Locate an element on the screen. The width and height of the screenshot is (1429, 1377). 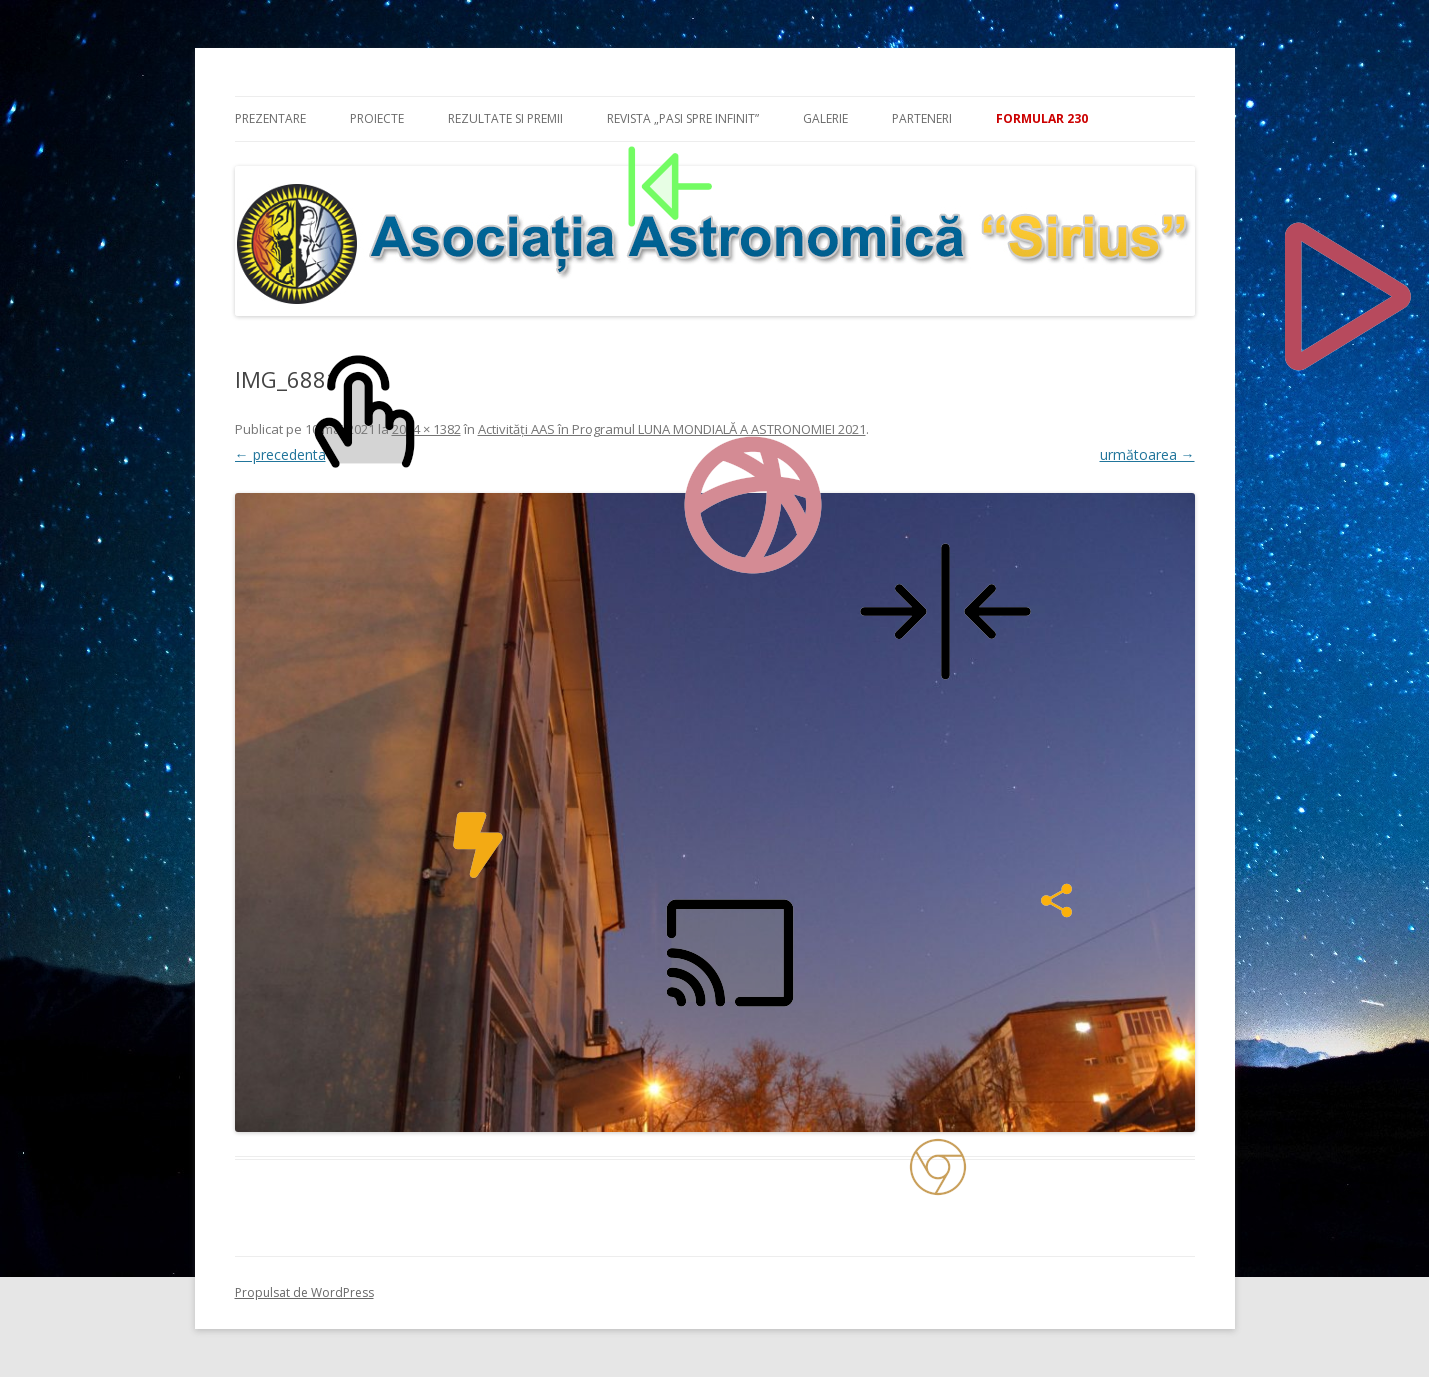
collapse content horizontally is located at coordinates (945, 611).